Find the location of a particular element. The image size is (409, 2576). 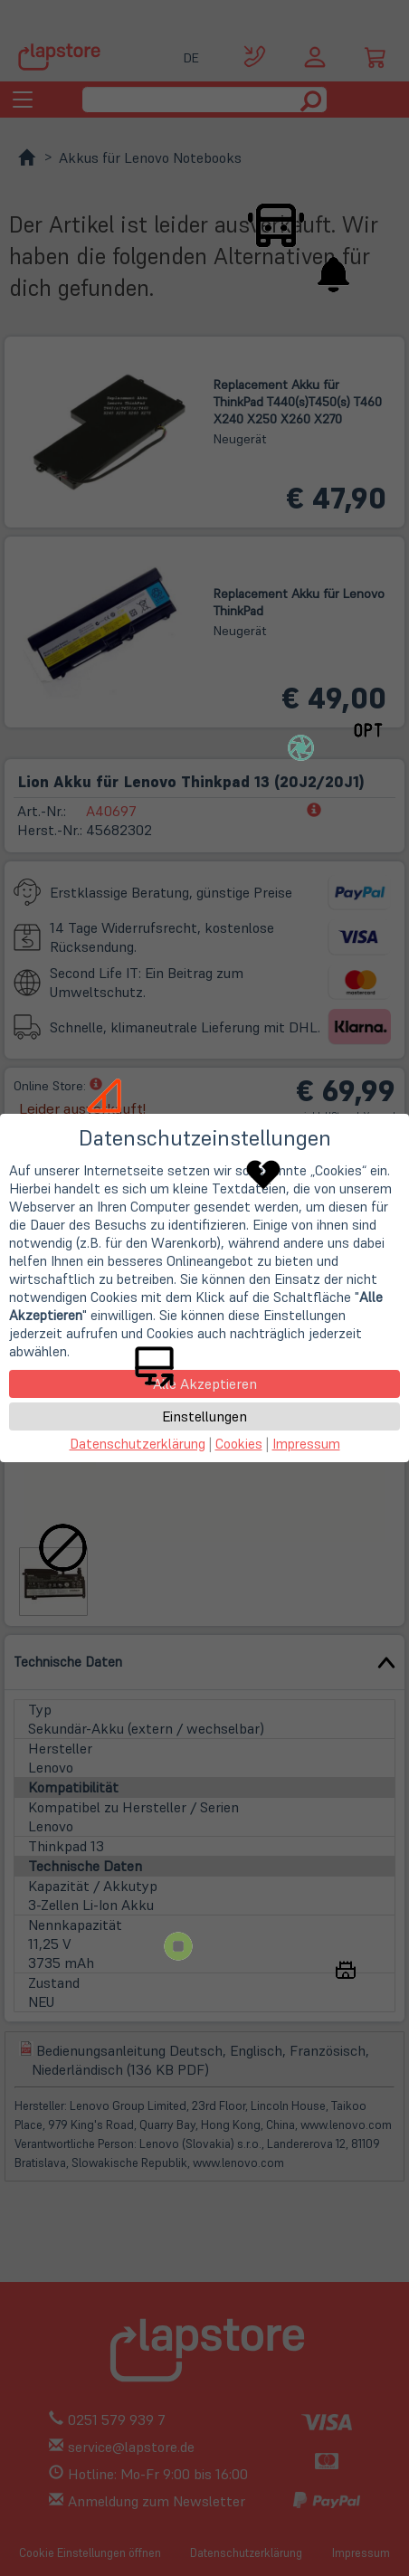

access castle or fortress-themed game is located at coordinates (346, 1970).